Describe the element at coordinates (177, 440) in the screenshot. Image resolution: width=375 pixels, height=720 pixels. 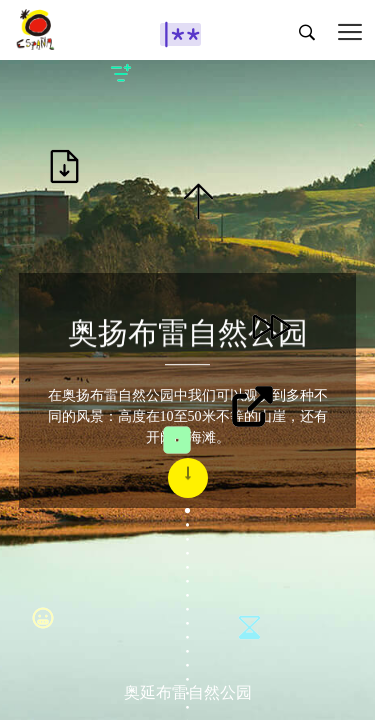
I see `indicates a roll result of one` at that location.